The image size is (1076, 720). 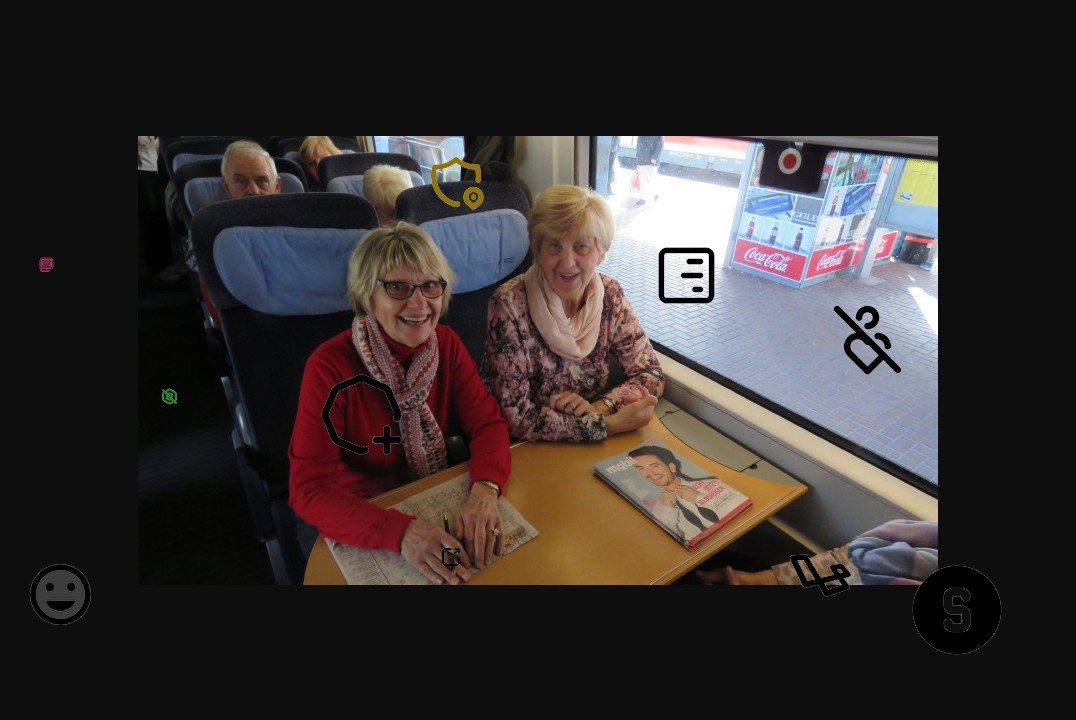 What do you see at coordinates (867, 339) in the screenshot?
I see `disable empathy or emotional response features` at bounding box center [867, 339].